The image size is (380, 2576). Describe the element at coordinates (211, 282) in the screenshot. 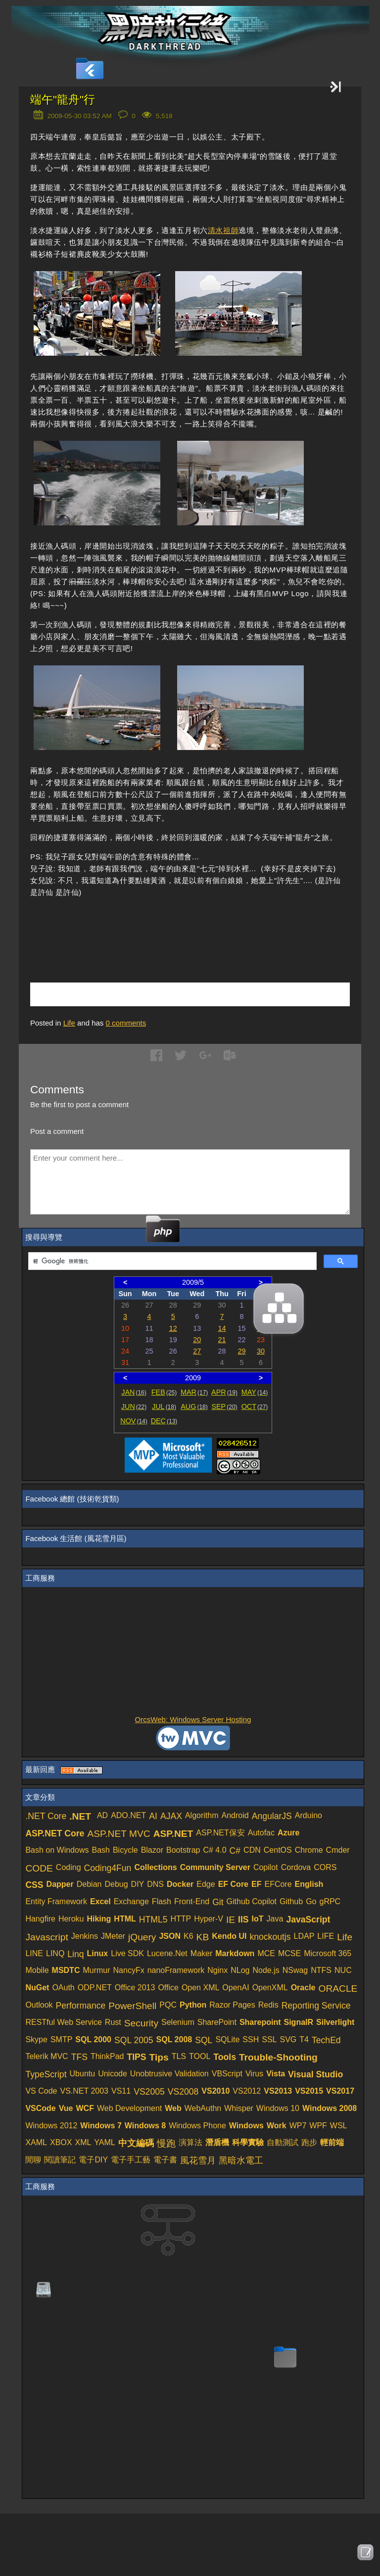

I see `indicates overcast or cloudy conditions at night` at that location.